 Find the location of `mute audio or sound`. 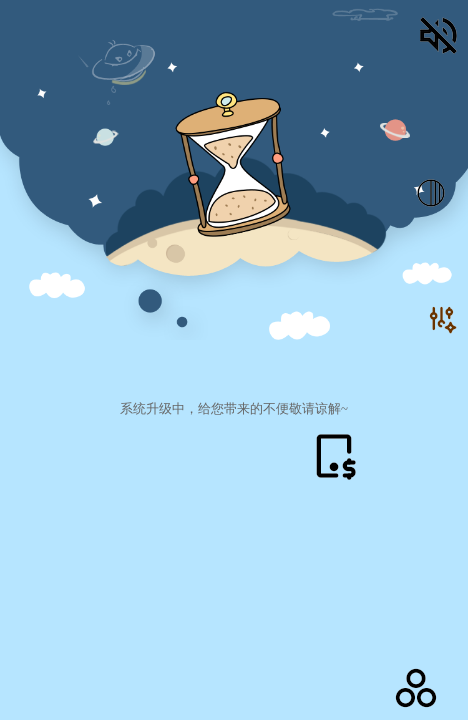

mute audio or sound is located at coordinates (438, 35).